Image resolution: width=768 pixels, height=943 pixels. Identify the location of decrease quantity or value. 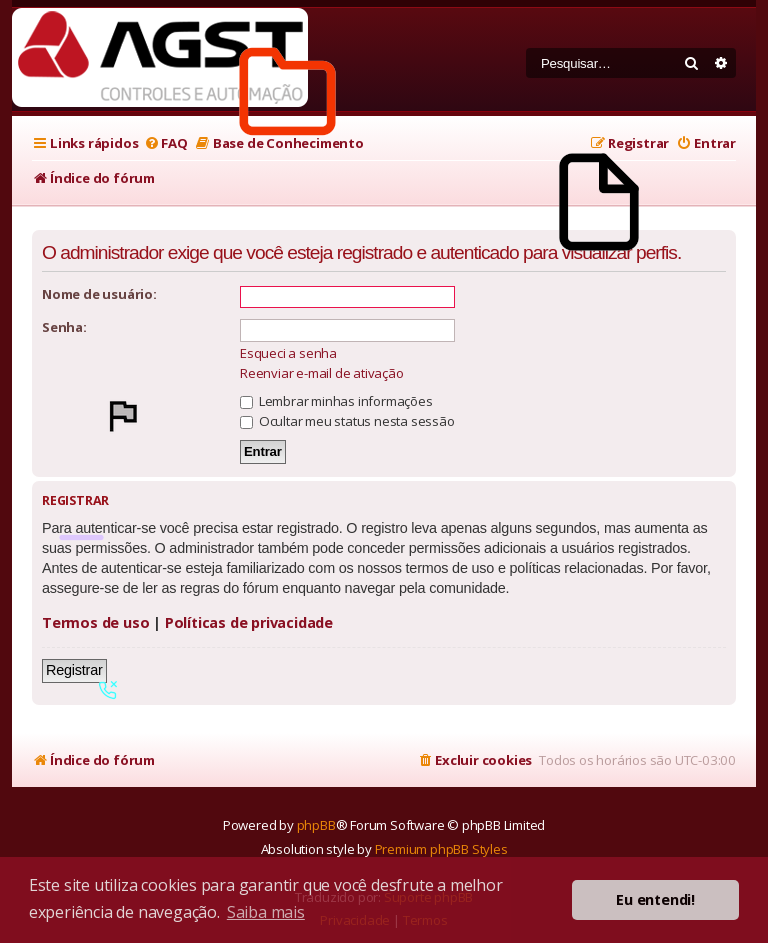
(81, 537).